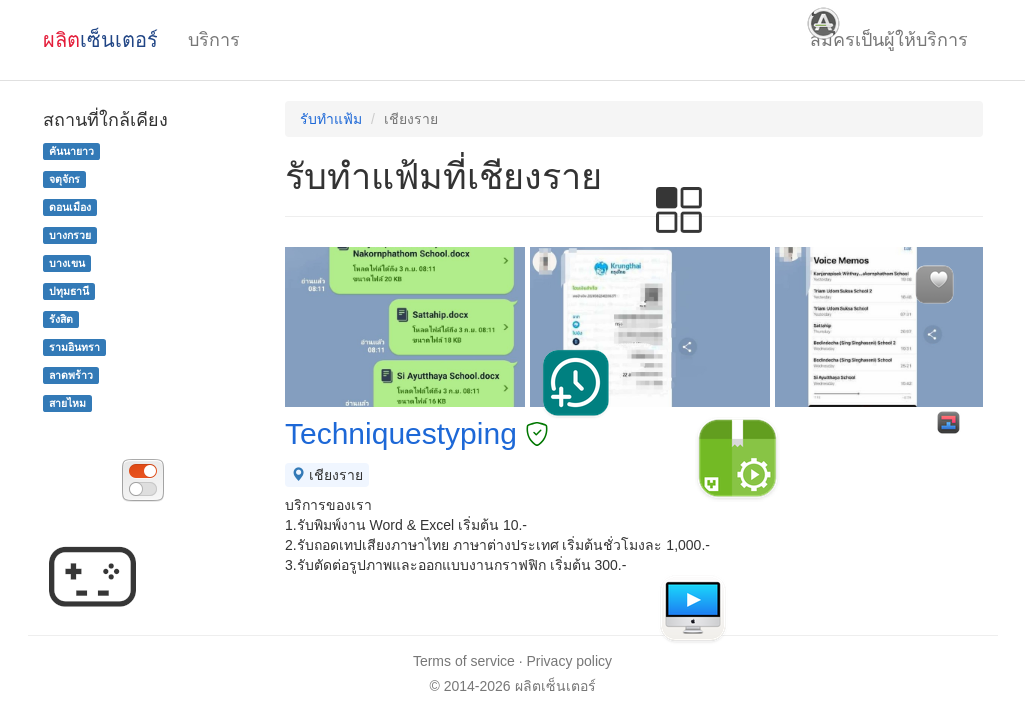  What do you see at coordinates (680, 211) in the screenshot?
I see `access application preferences or settings` at bounding box center [680, 211].